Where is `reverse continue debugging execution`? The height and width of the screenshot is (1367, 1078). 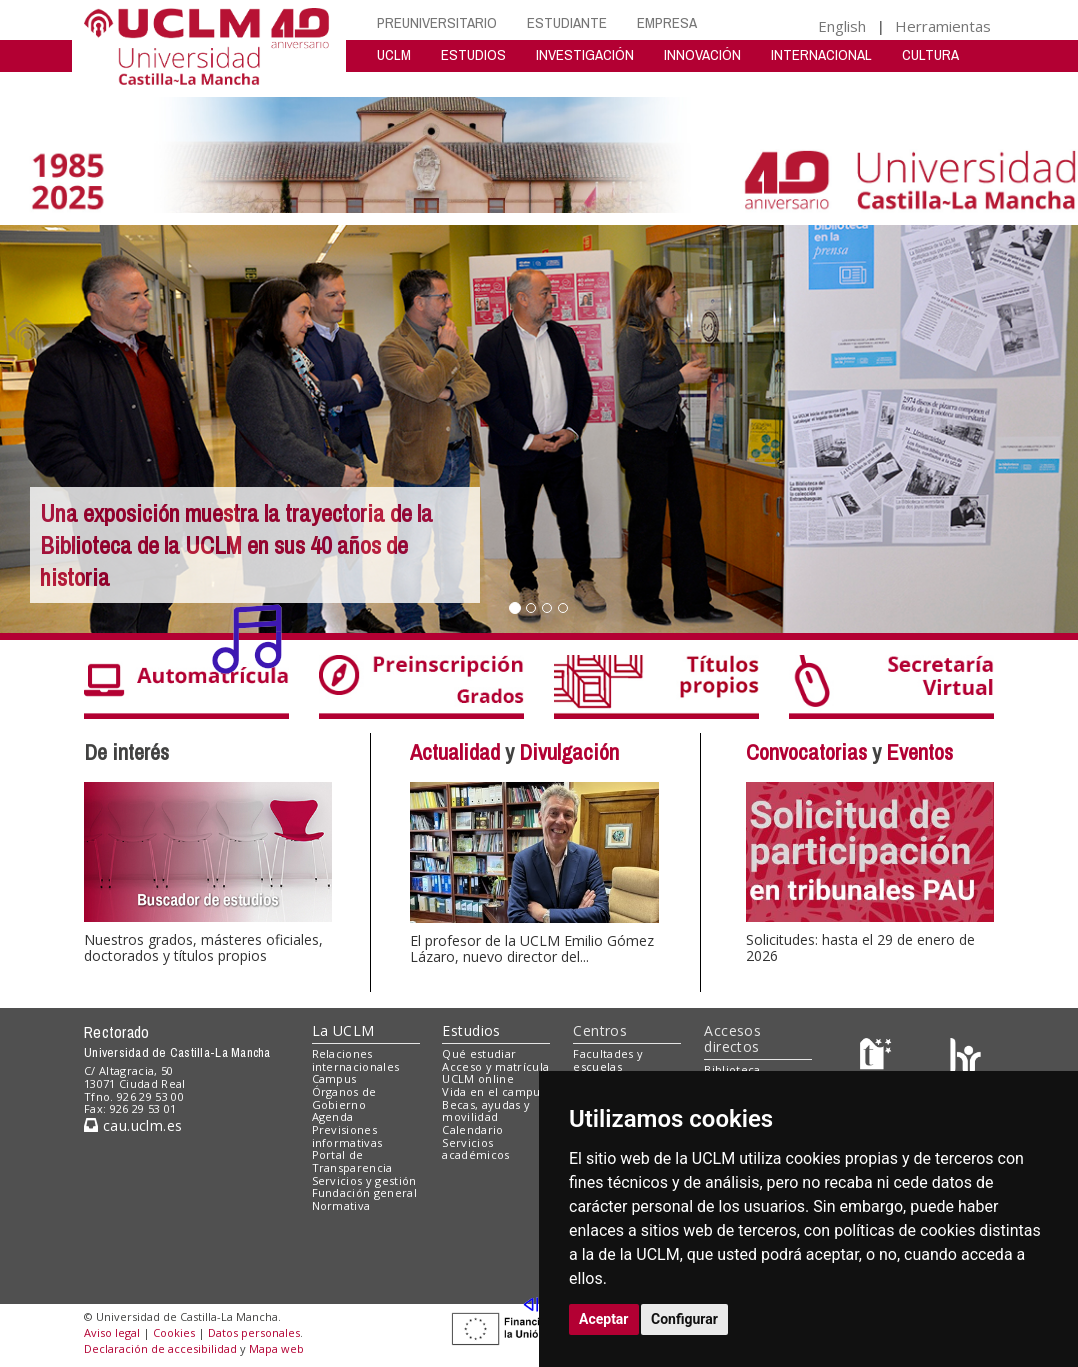 reverse continue debugging execution is located at coordinates (531, 1304).